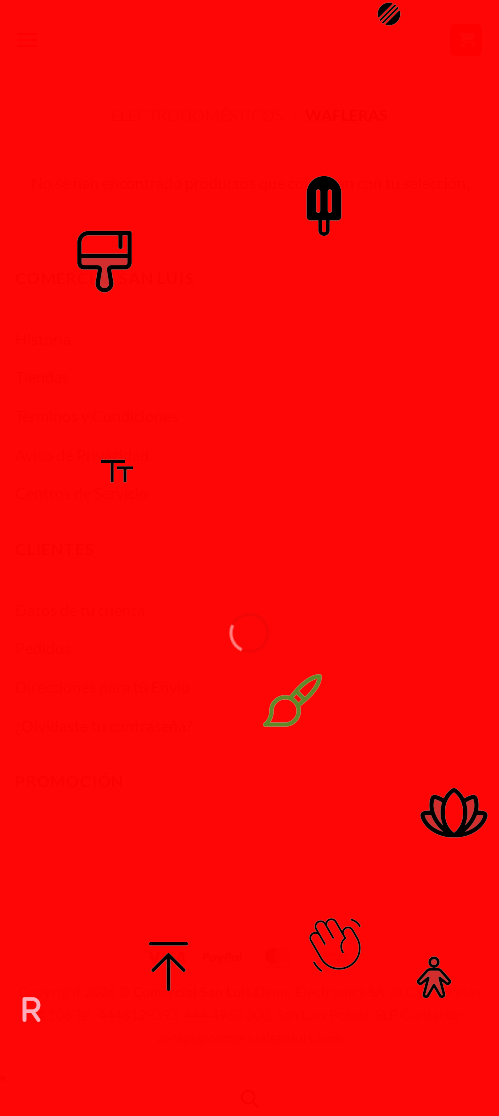  Describe the element at coordinates (104, 260) in the screenshot. I see `access painting or drawing tools` at that location.